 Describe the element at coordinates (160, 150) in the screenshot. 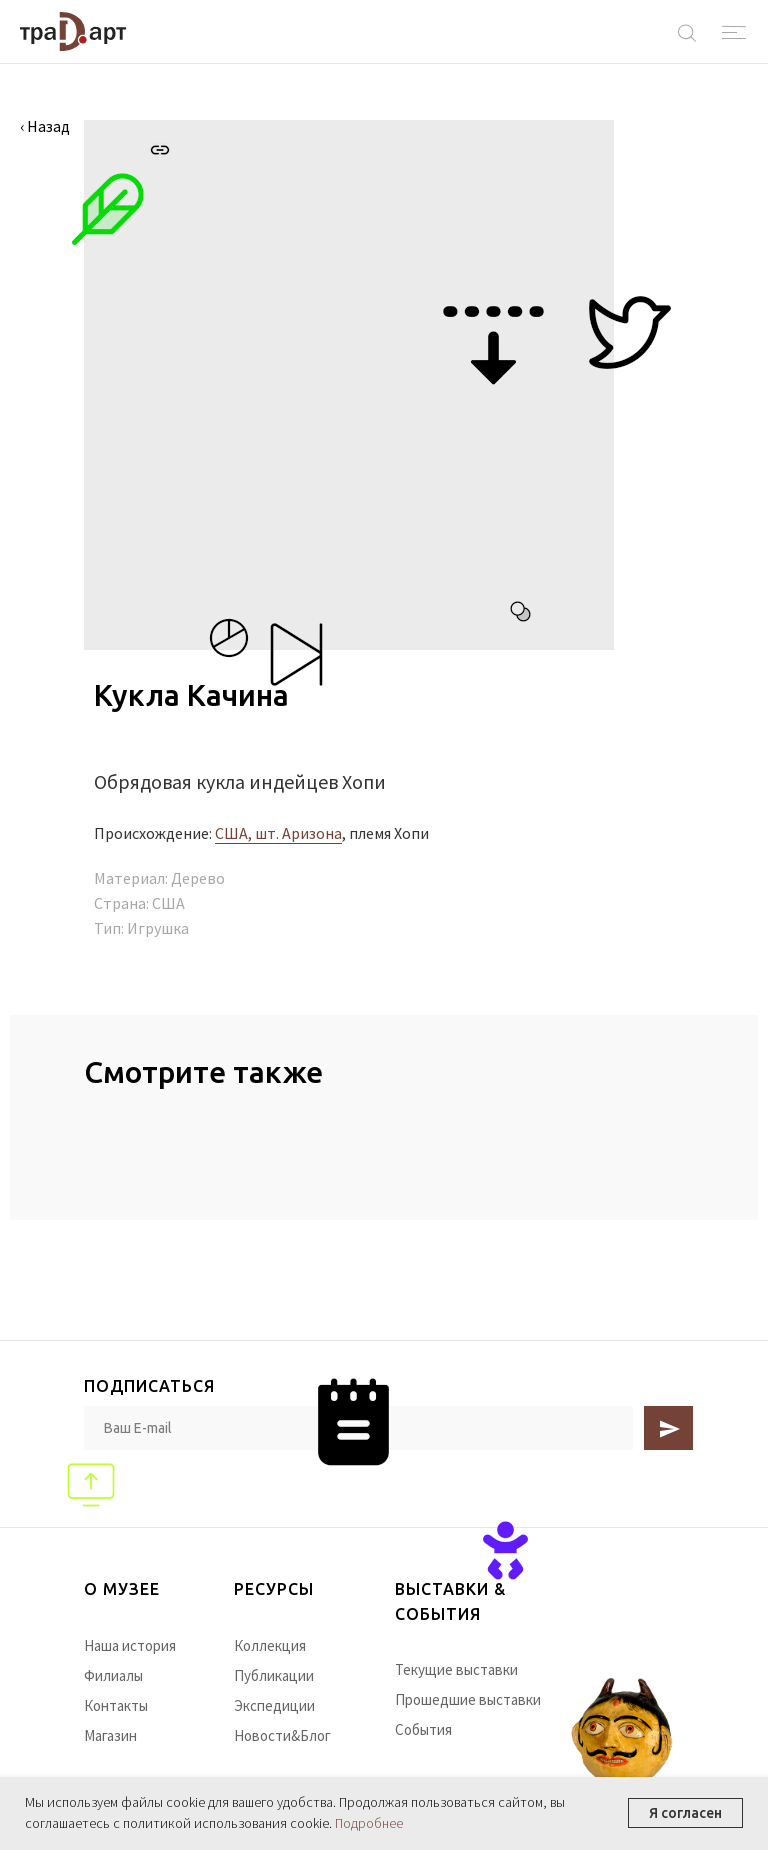

I see `insert a hyperlink` at that location.